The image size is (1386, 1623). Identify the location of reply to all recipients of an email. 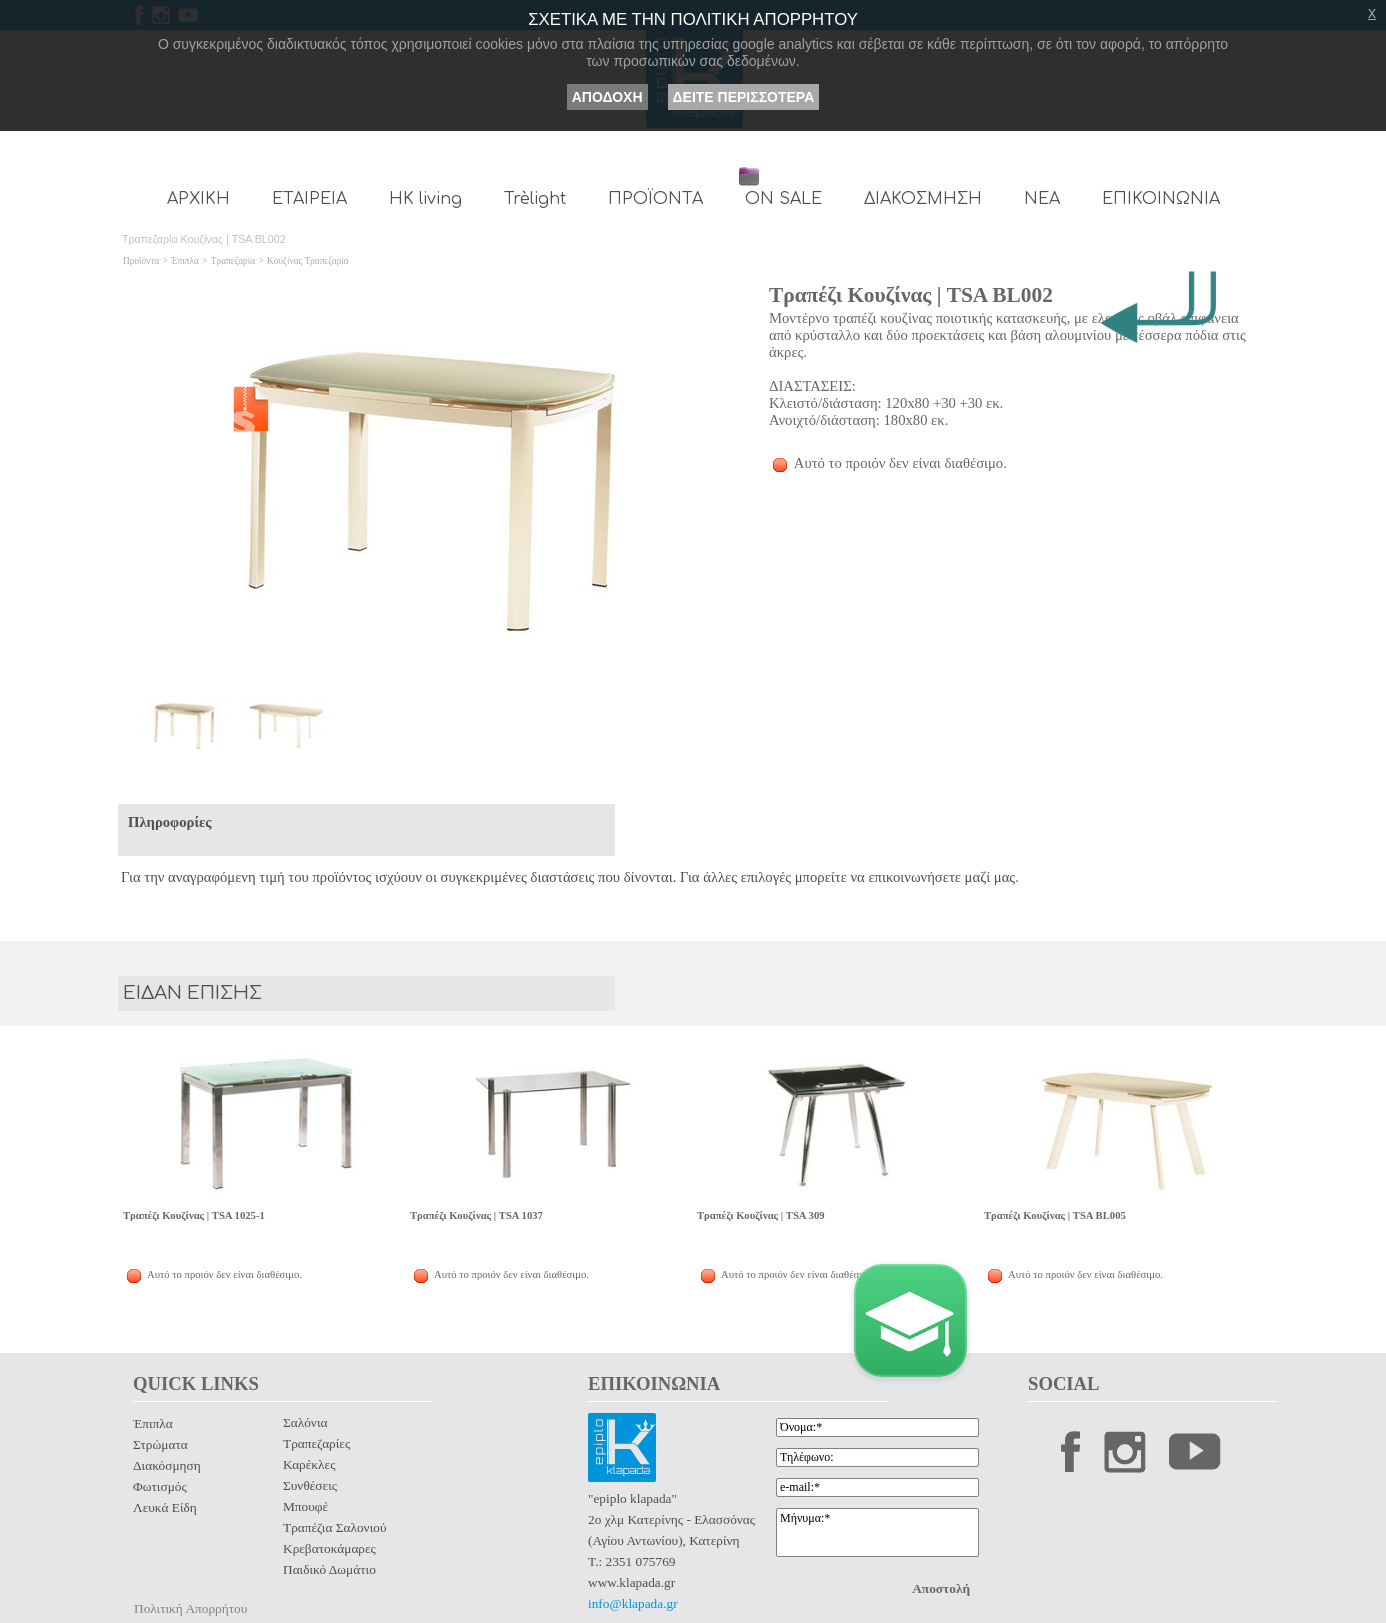
(1156, 306).